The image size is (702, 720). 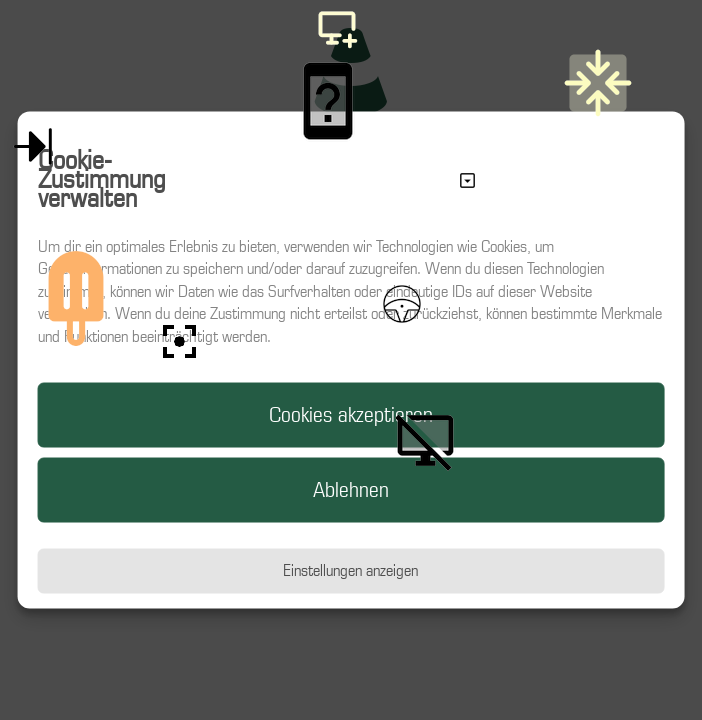 What do you see at coordinates (425, 440) in the screenshot?
I see `desktop access is currently disabled` at bounding box center [425, 440].